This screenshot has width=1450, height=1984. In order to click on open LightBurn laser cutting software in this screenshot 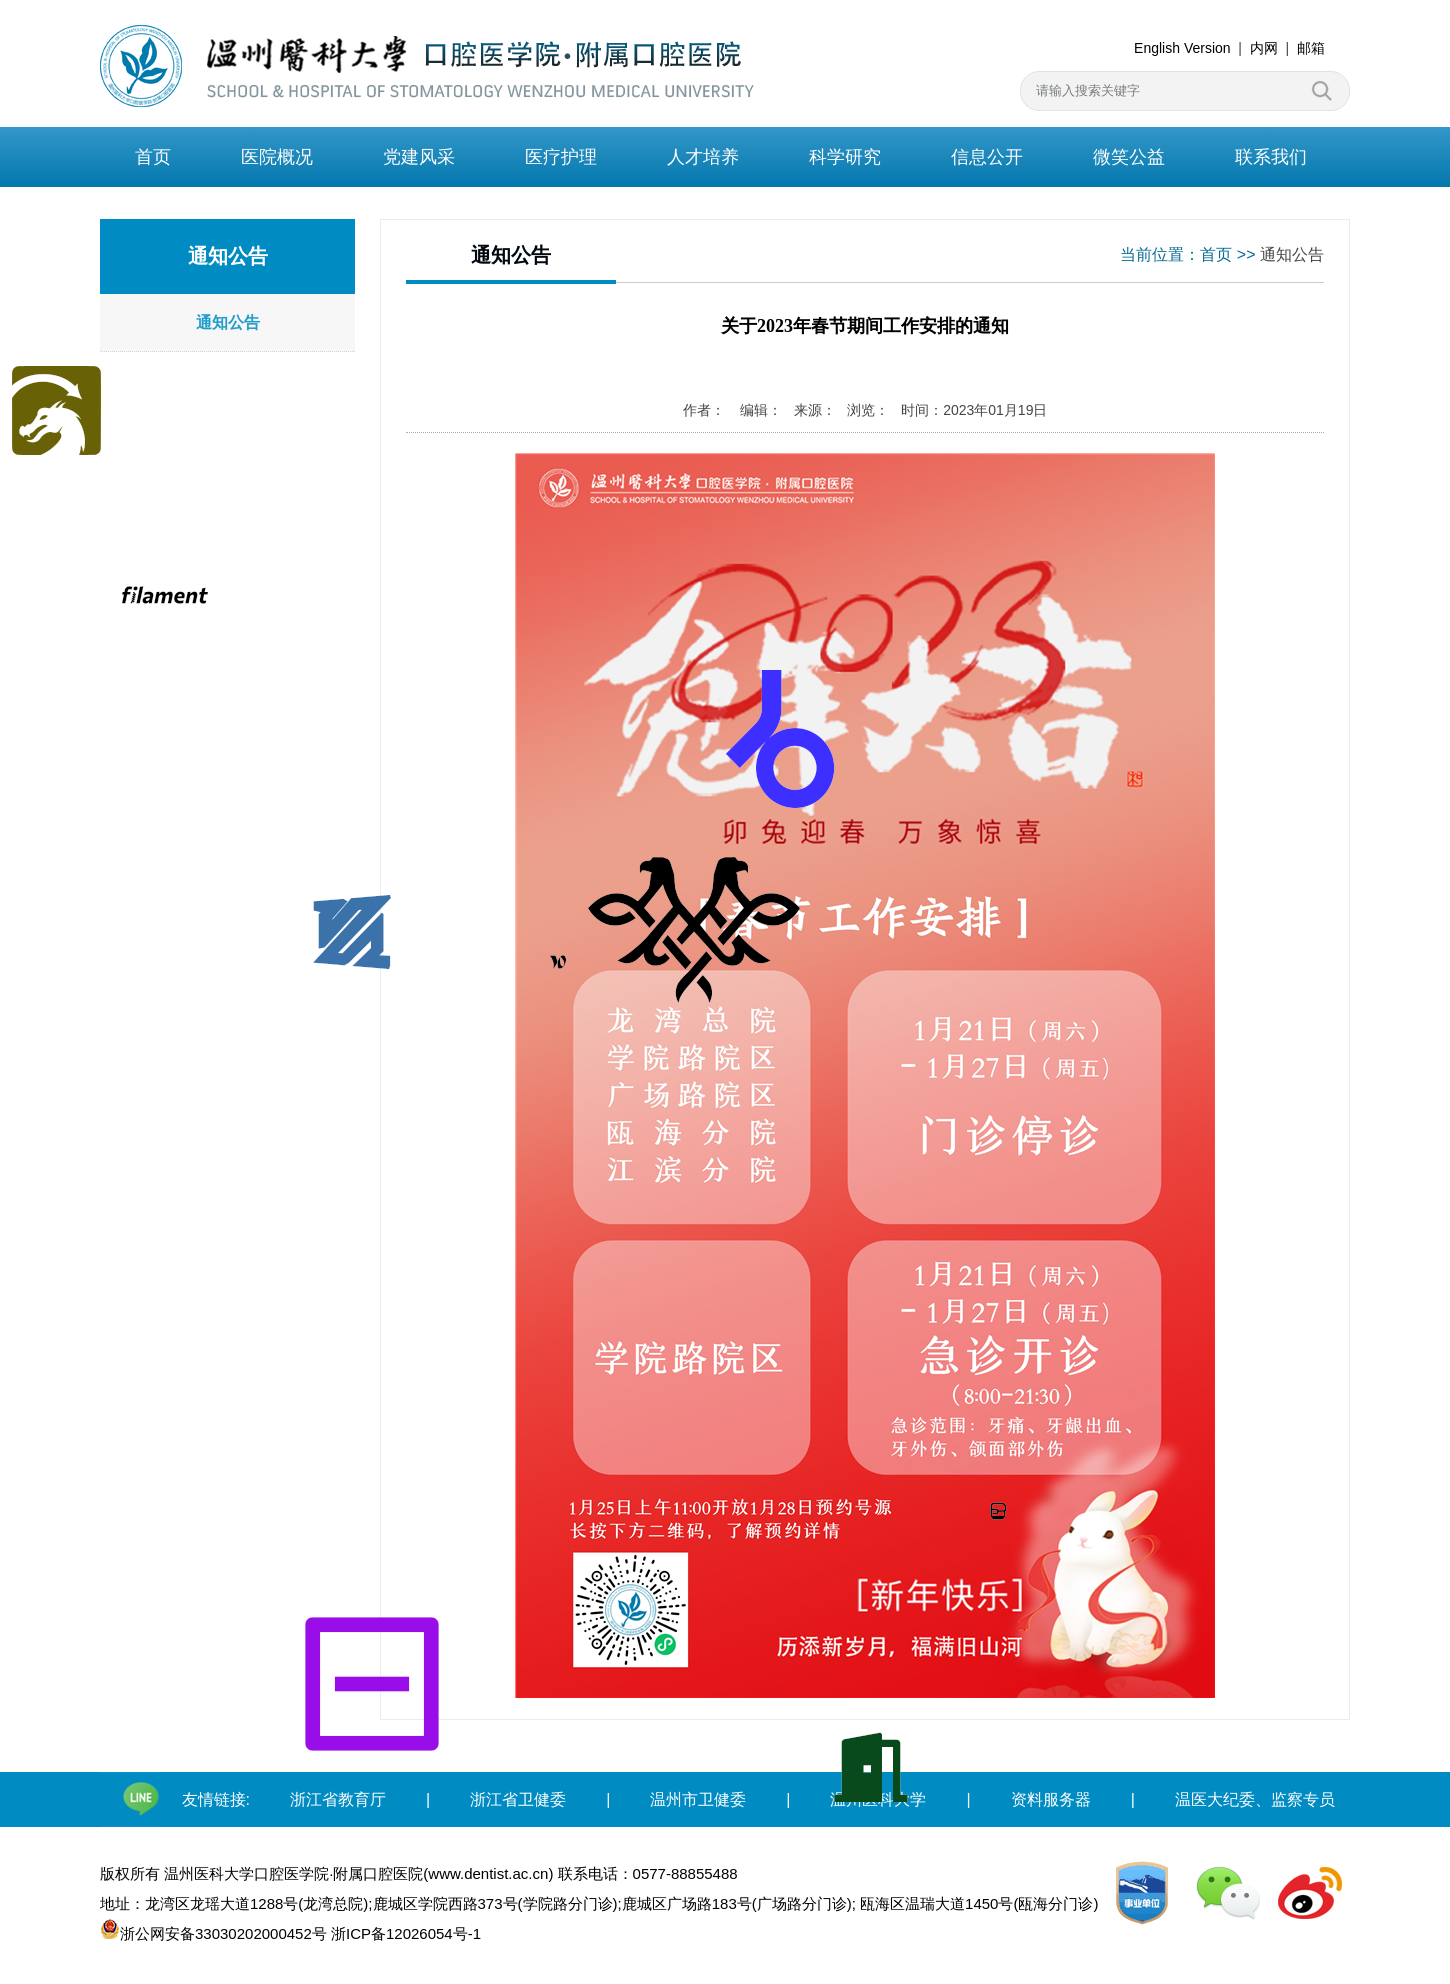, I will do `click(56, 410)`.